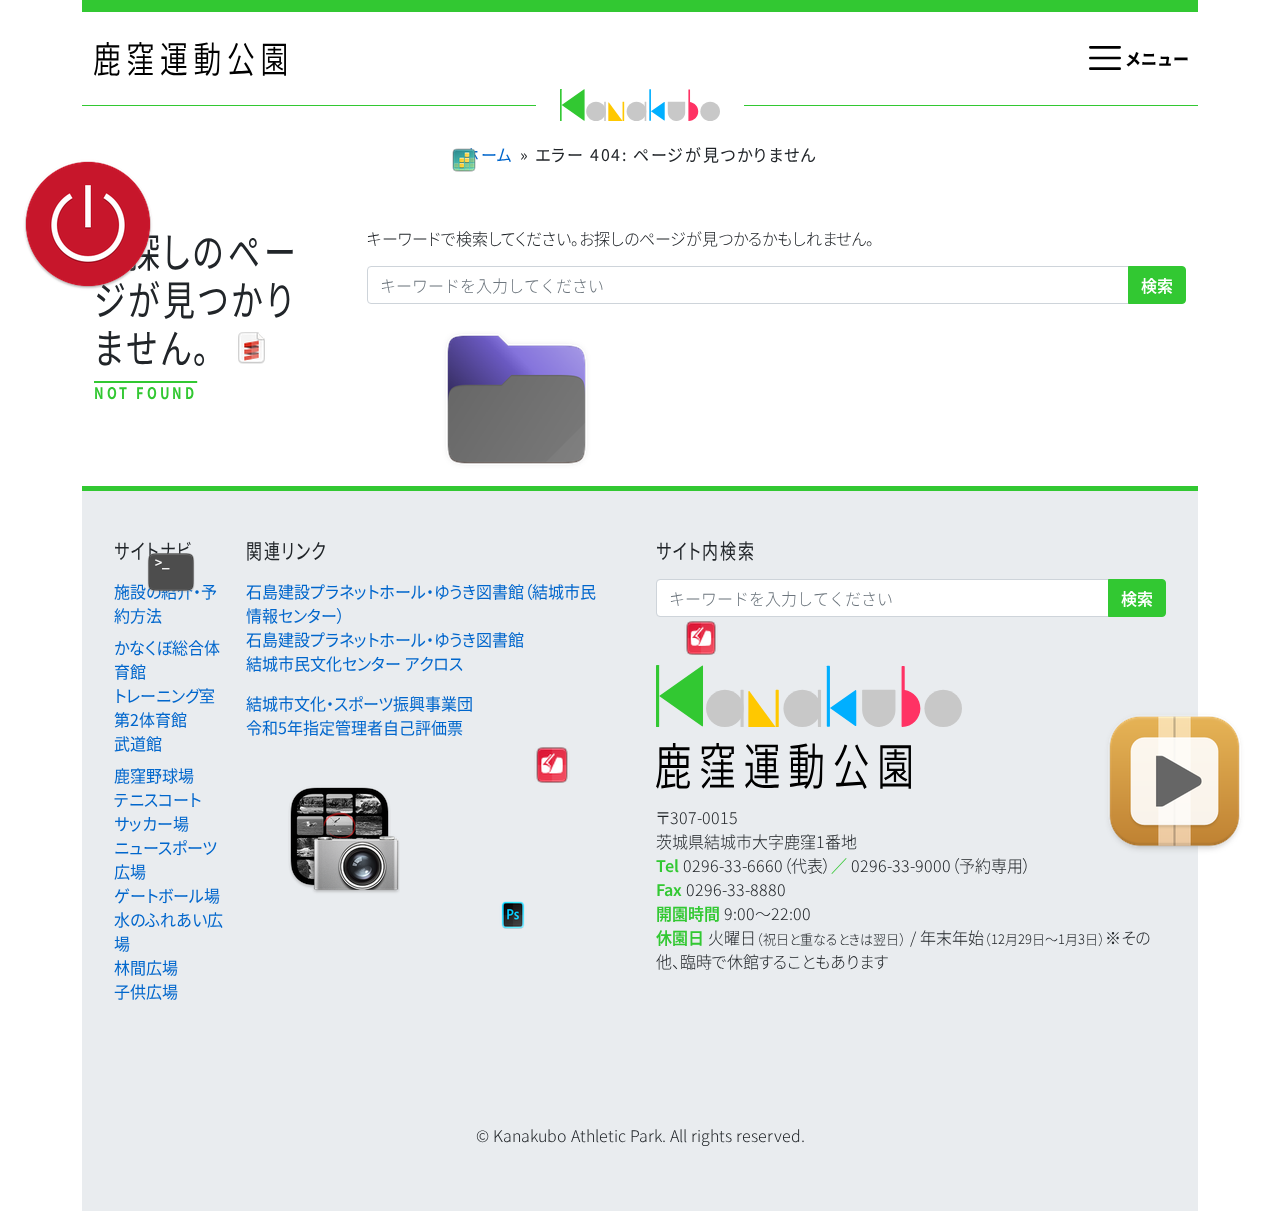 This screenshot has width=1280, height=1211. Describe the element at coordinates (516, 399) in the screenshot. I see `drop files here to move them into this folder` at that location.